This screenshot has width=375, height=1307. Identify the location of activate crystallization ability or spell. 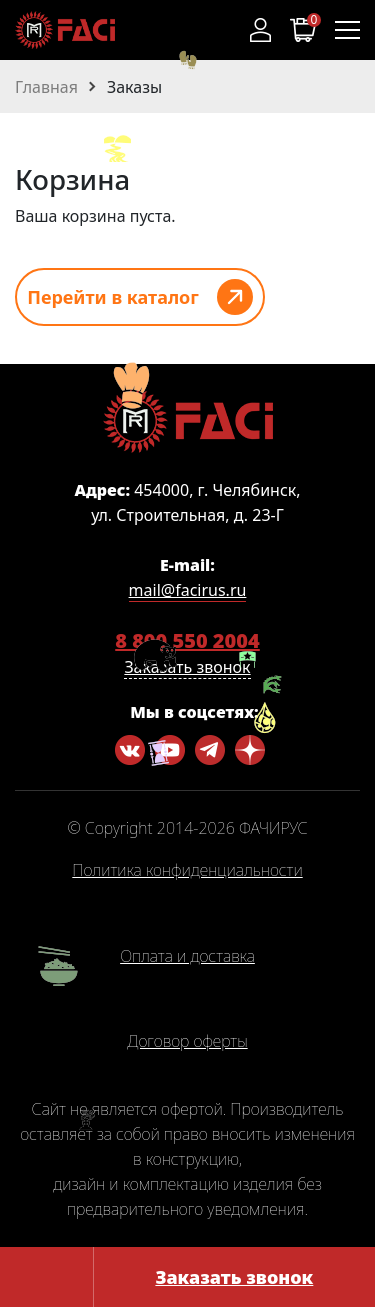
(265, 717).